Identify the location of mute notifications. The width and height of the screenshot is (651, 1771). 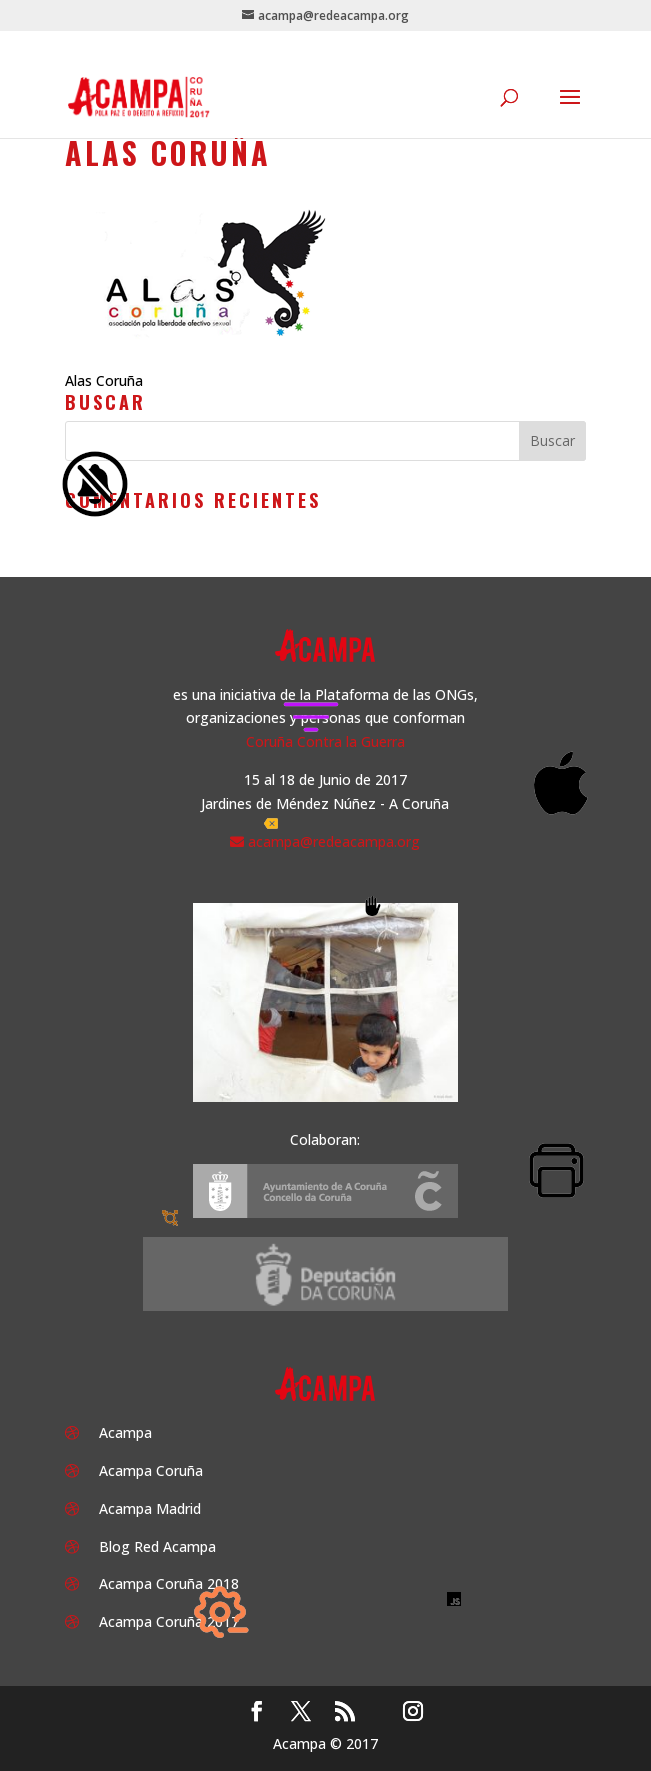
(95, 484).